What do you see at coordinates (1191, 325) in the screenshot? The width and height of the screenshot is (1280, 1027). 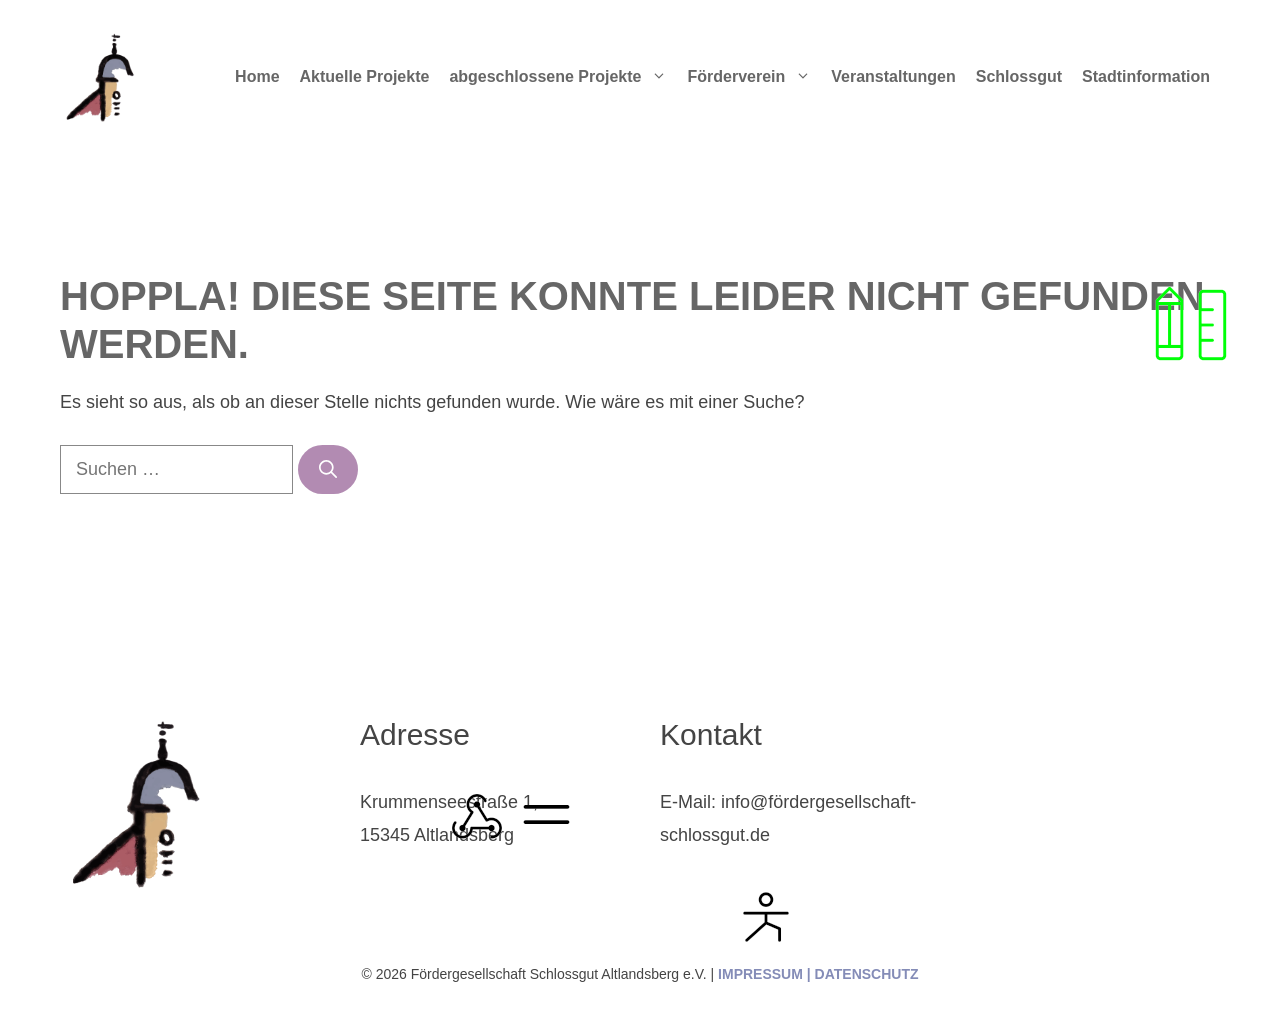 I see `access design or drawing tools` at bounding box center [1191, 325].